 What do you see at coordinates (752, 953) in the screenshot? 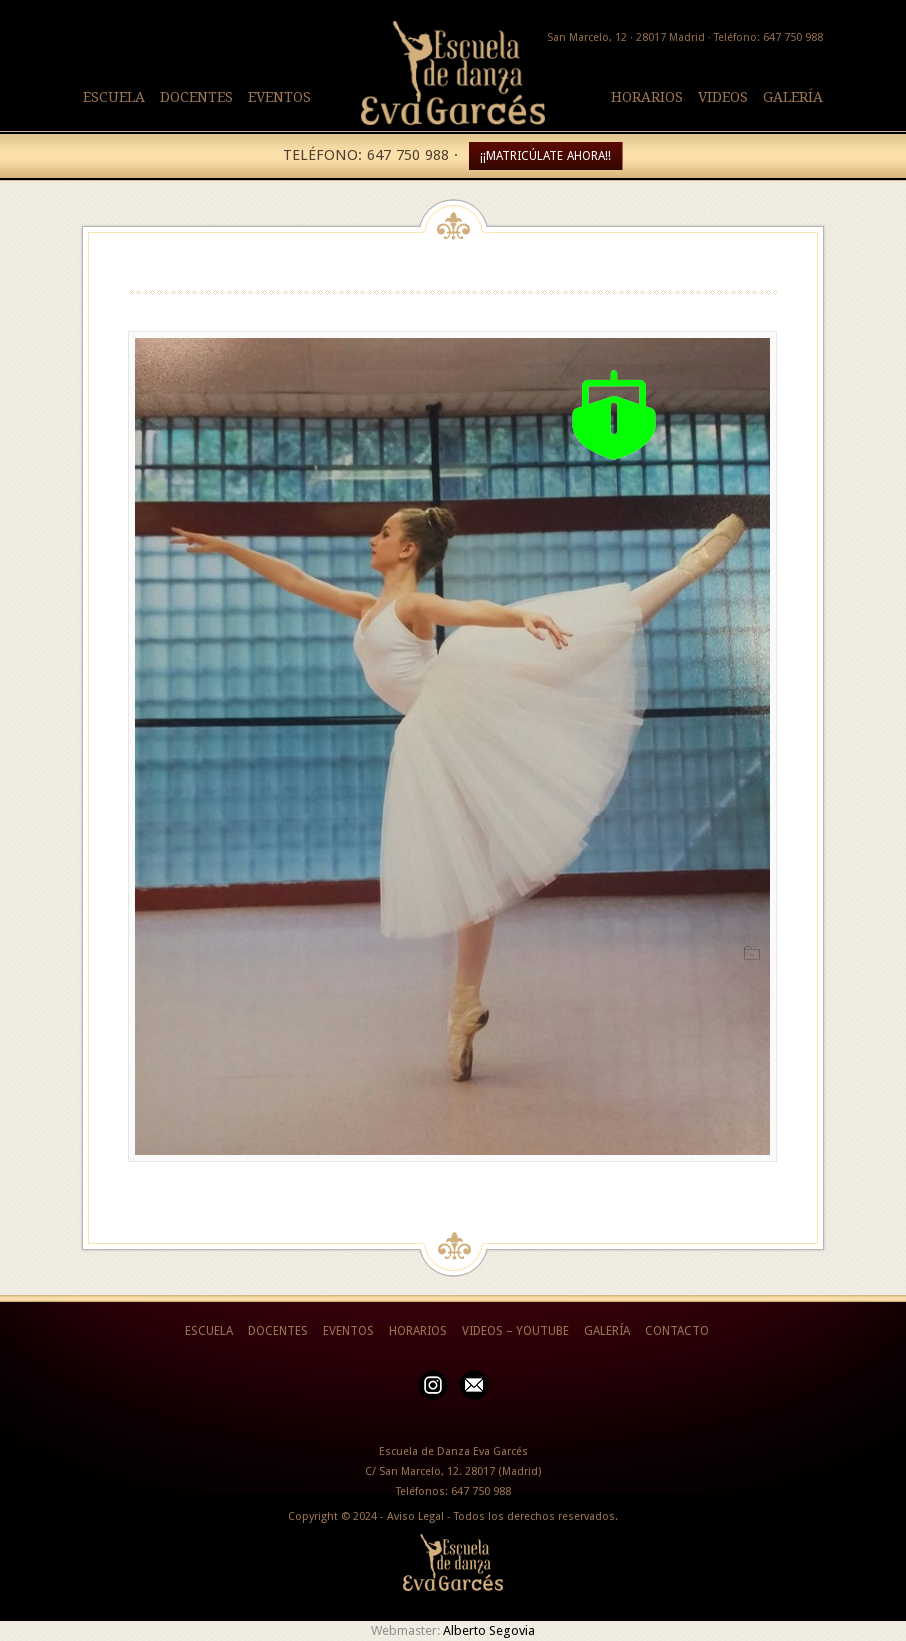
I see `remove a file from this folder` at bounding box center [752, 953].